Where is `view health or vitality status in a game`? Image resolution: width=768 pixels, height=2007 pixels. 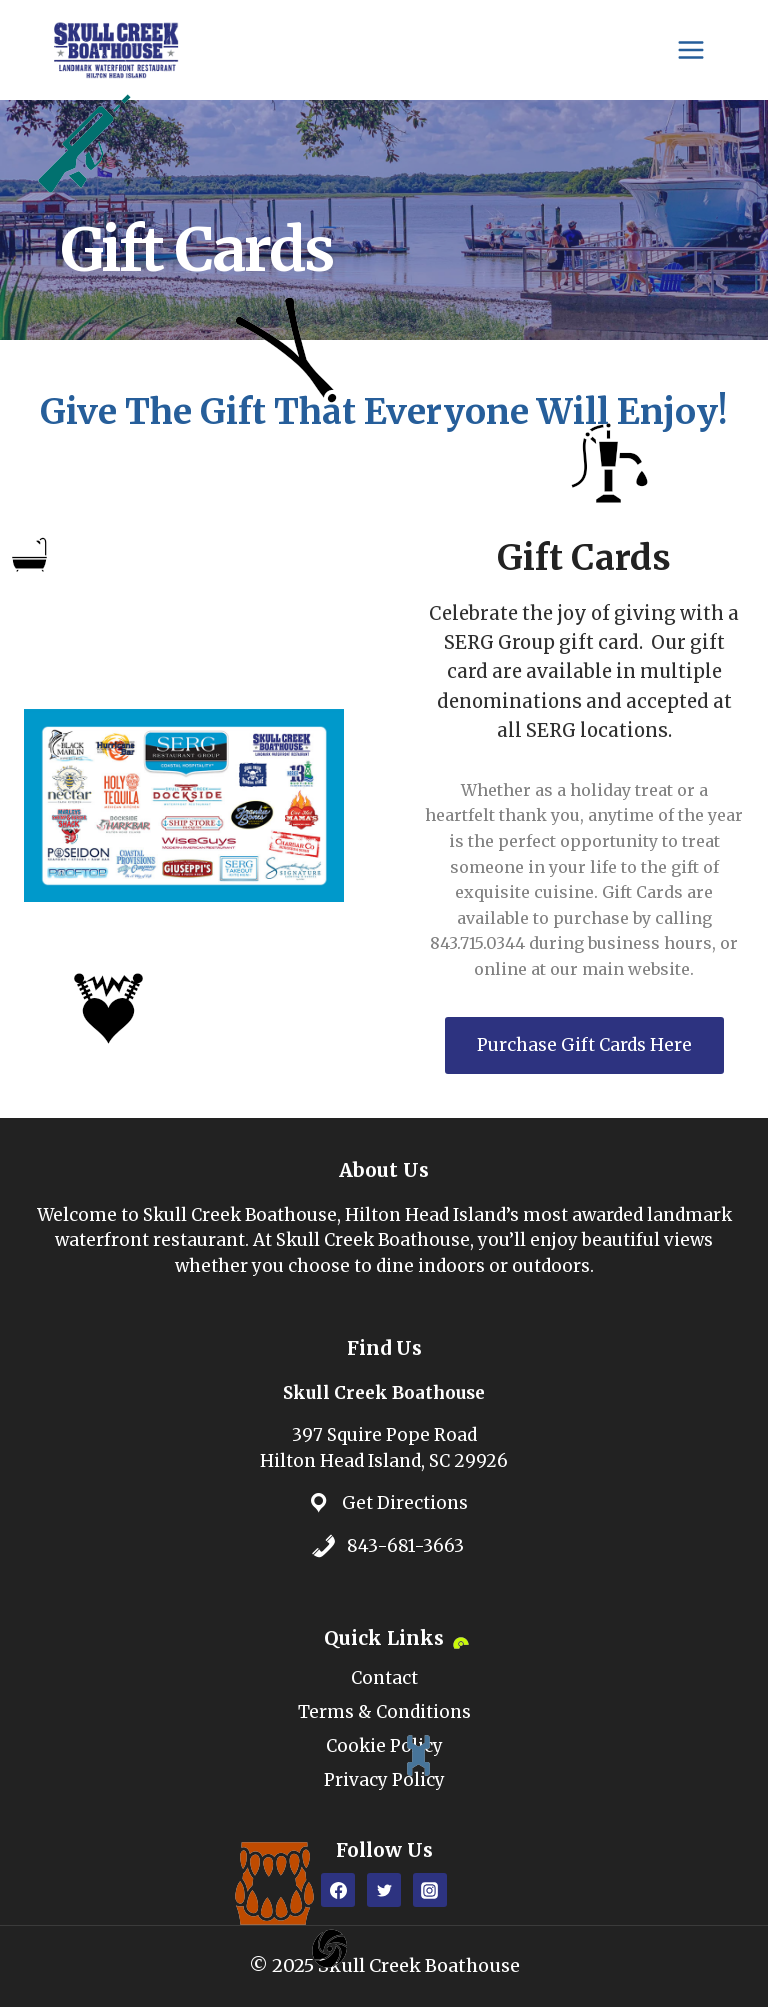
view health or vitality status in a game is located at coordinates (108, 1008).